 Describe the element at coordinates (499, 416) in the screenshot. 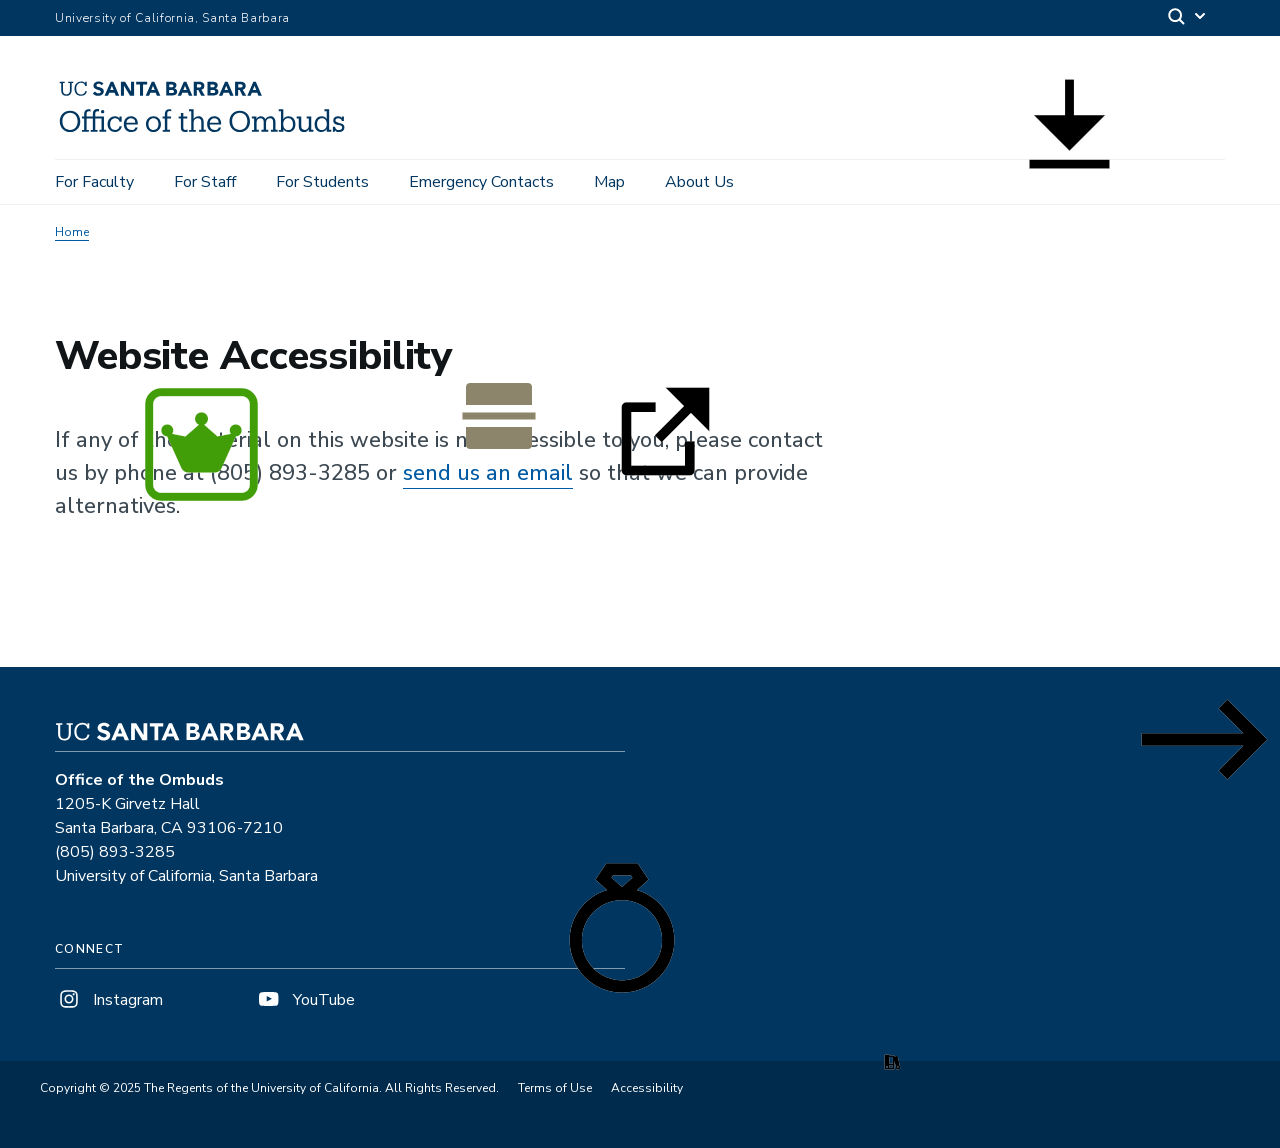

I see `scan a QR code` at that location.